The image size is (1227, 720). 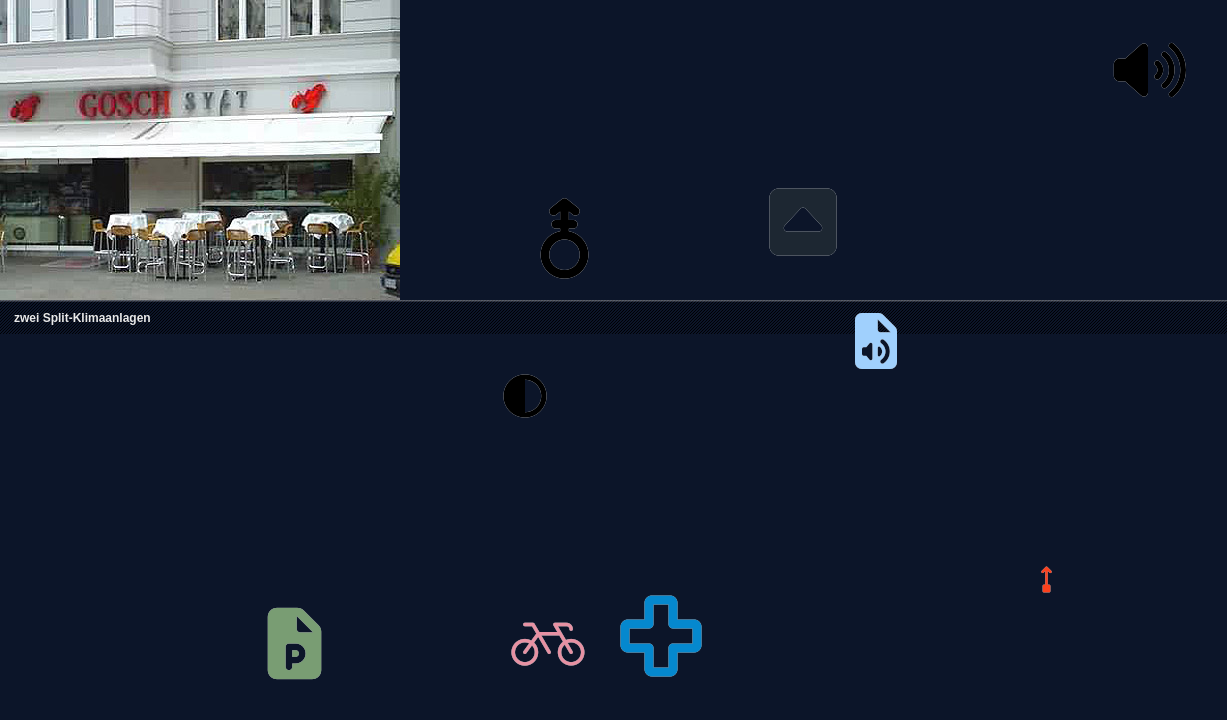 What do you see at coordinates (661, 636) in the screenshot?
I see `access health or medical information` at bounding box center [661, 636].